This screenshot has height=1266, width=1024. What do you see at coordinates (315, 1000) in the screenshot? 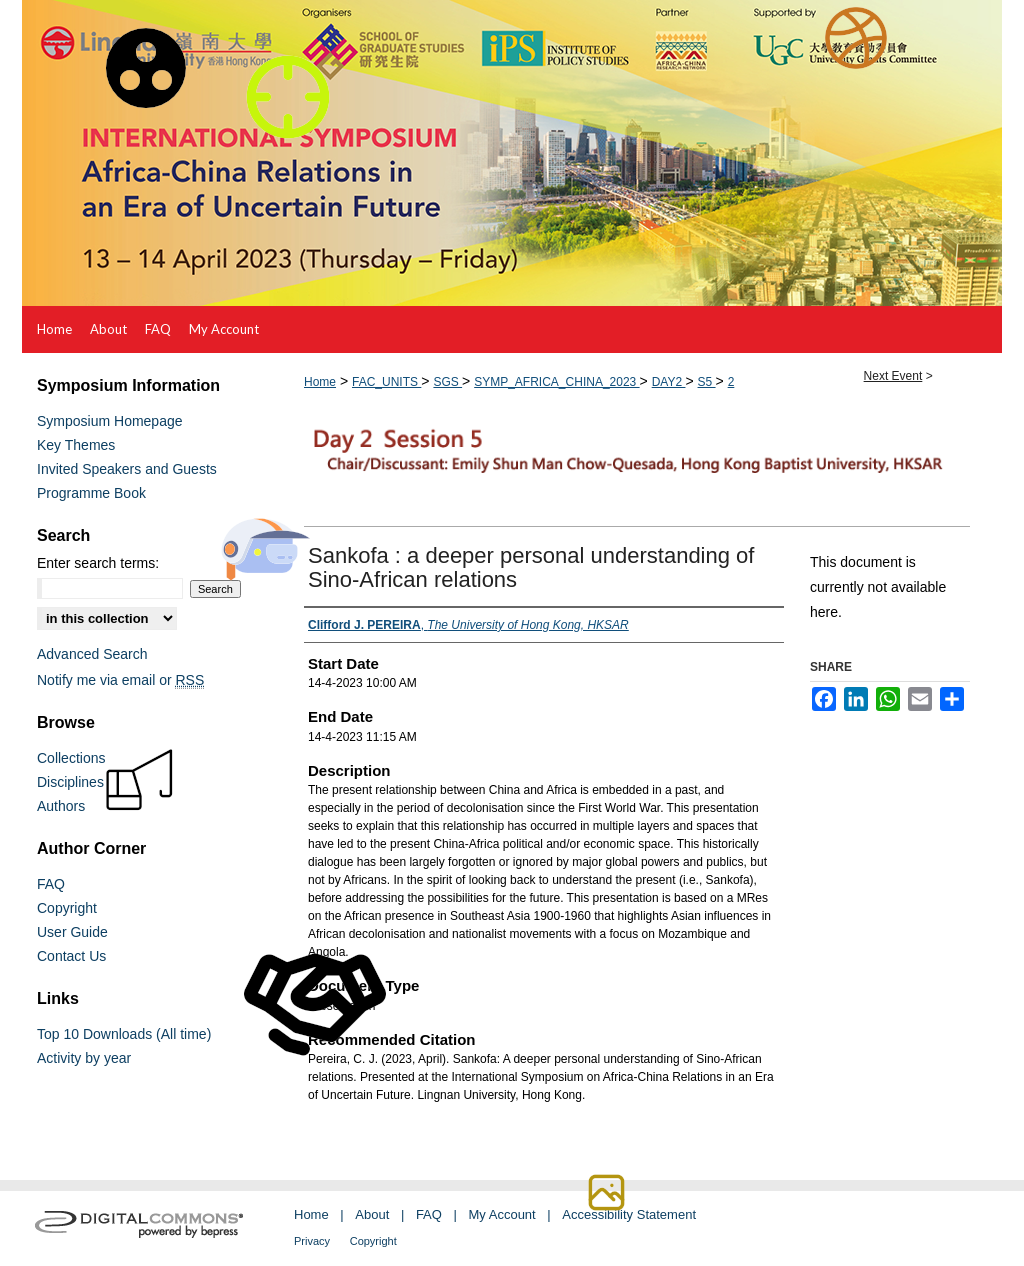
I see `indicates a partnership or collaboration` at bounding box center [315, 1000].